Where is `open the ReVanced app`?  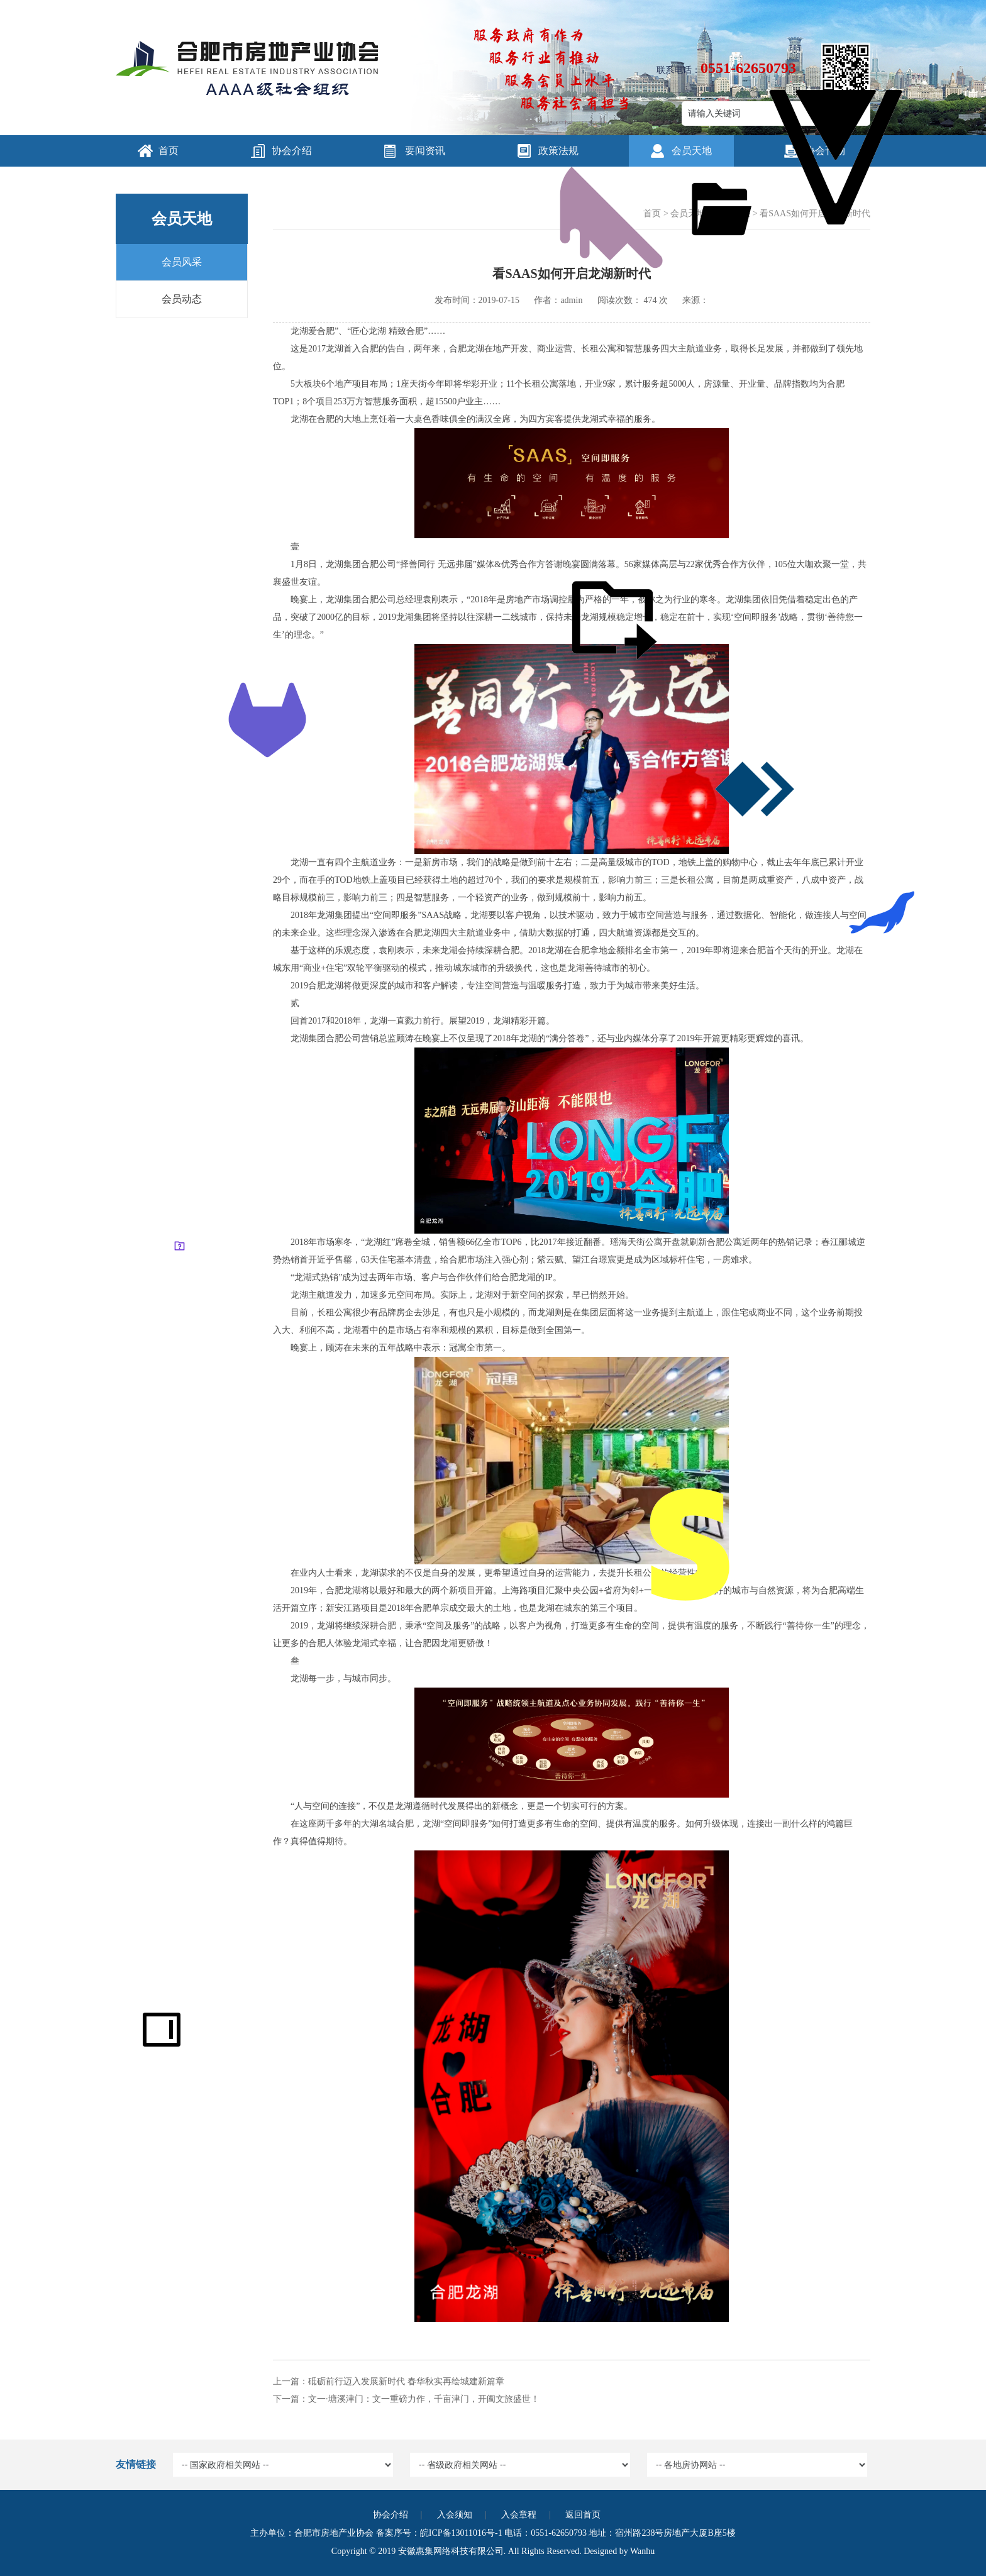 open the ReVanced app is located at coordinates (836, 157).